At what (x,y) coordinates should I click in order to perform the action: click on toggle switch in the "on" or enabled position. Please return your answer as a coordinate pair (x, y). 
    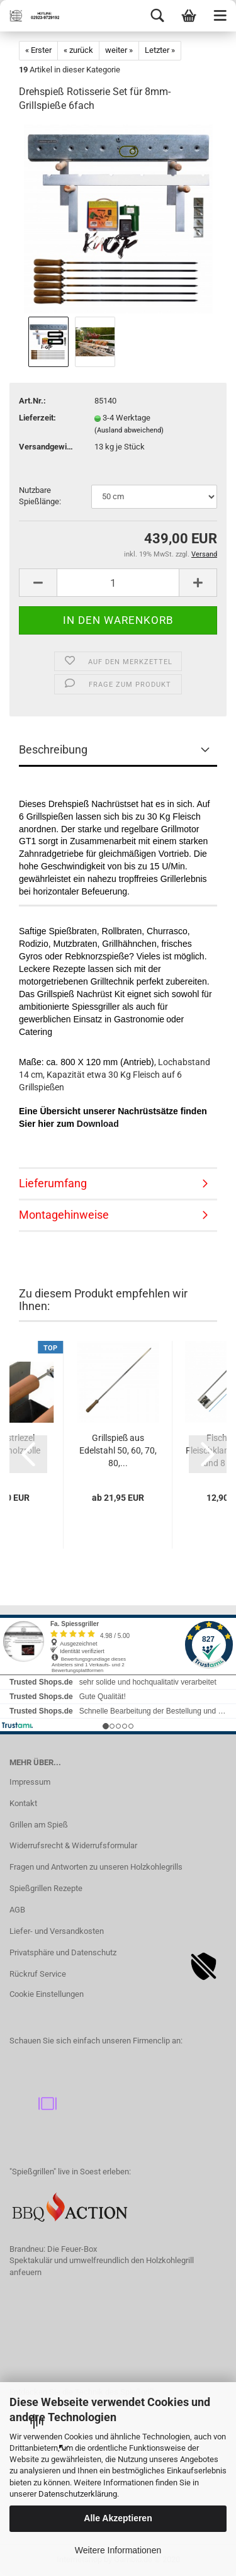
    Looking at the image, I should click on (128, 151).